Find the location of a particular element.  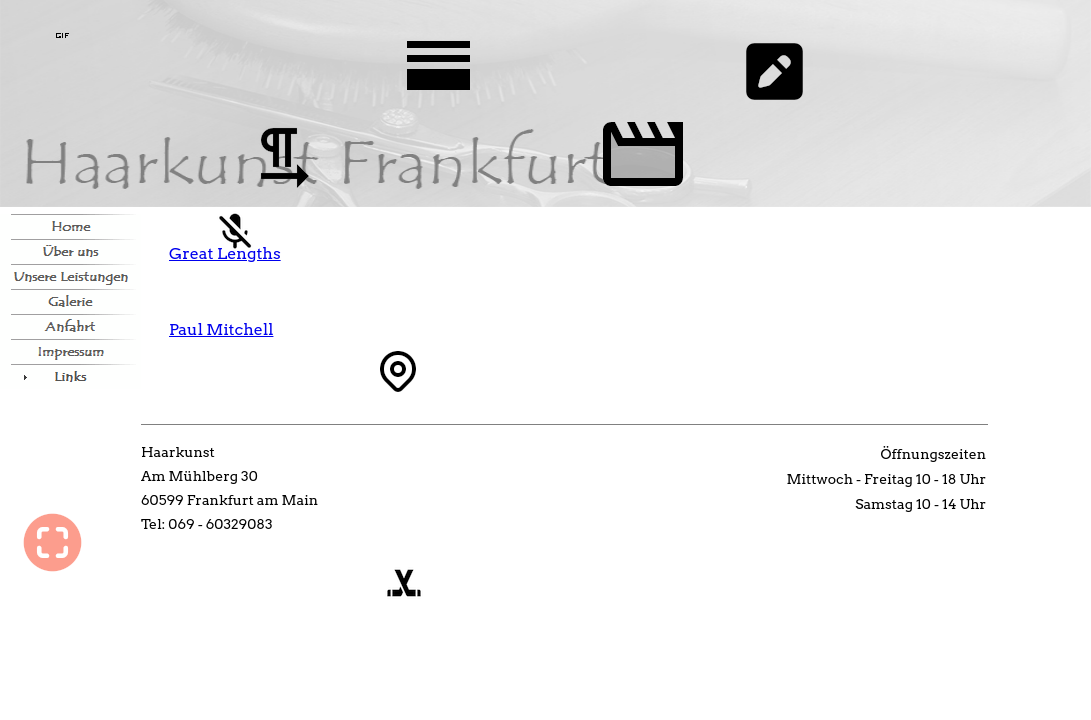

edit or modify content is located at coordinates (774, 71).